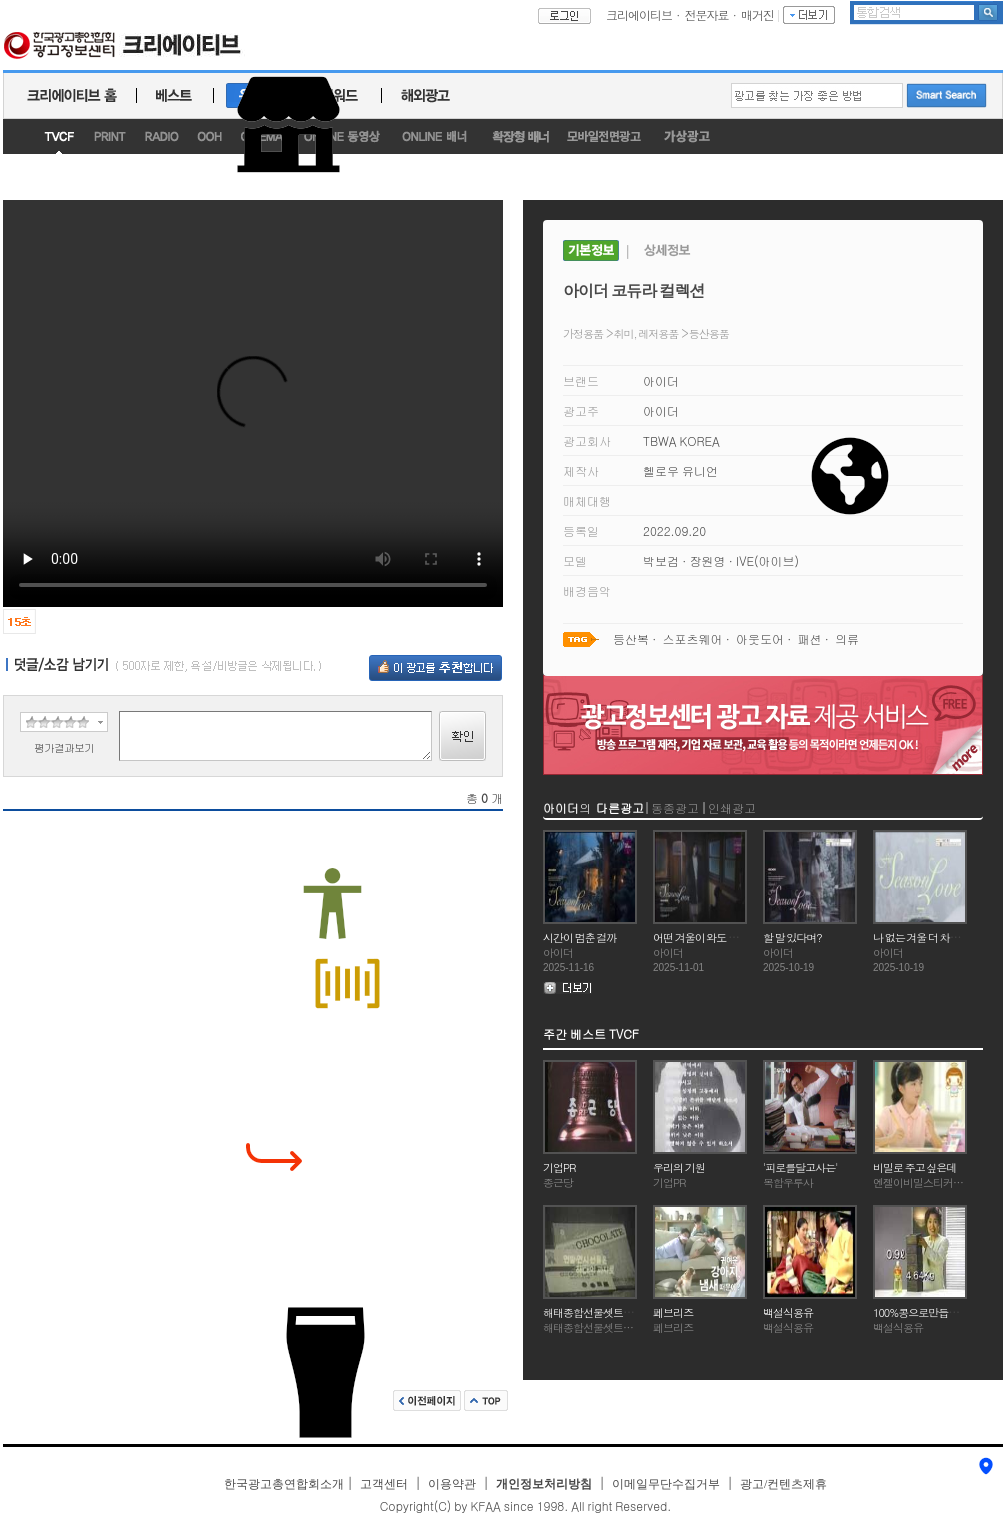 The height and width of the screenshot is (1537, 1006). Describe the element at coordinates (986, 1466) in the screenshot. I see `view or share your current location` at that location.